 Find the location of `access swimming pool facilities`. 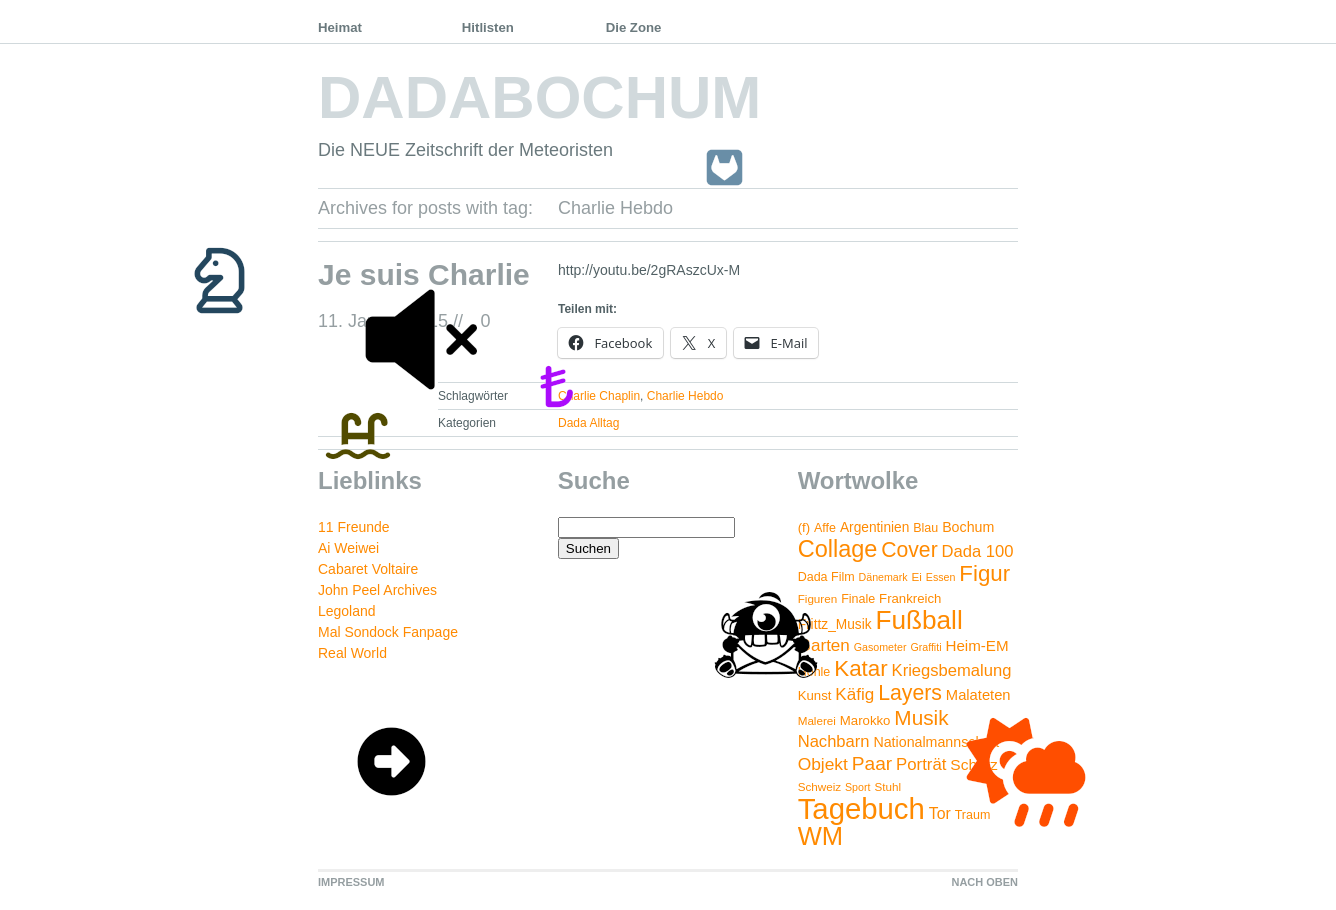

access swimming pool facilities is located at coordinates (358, 436).